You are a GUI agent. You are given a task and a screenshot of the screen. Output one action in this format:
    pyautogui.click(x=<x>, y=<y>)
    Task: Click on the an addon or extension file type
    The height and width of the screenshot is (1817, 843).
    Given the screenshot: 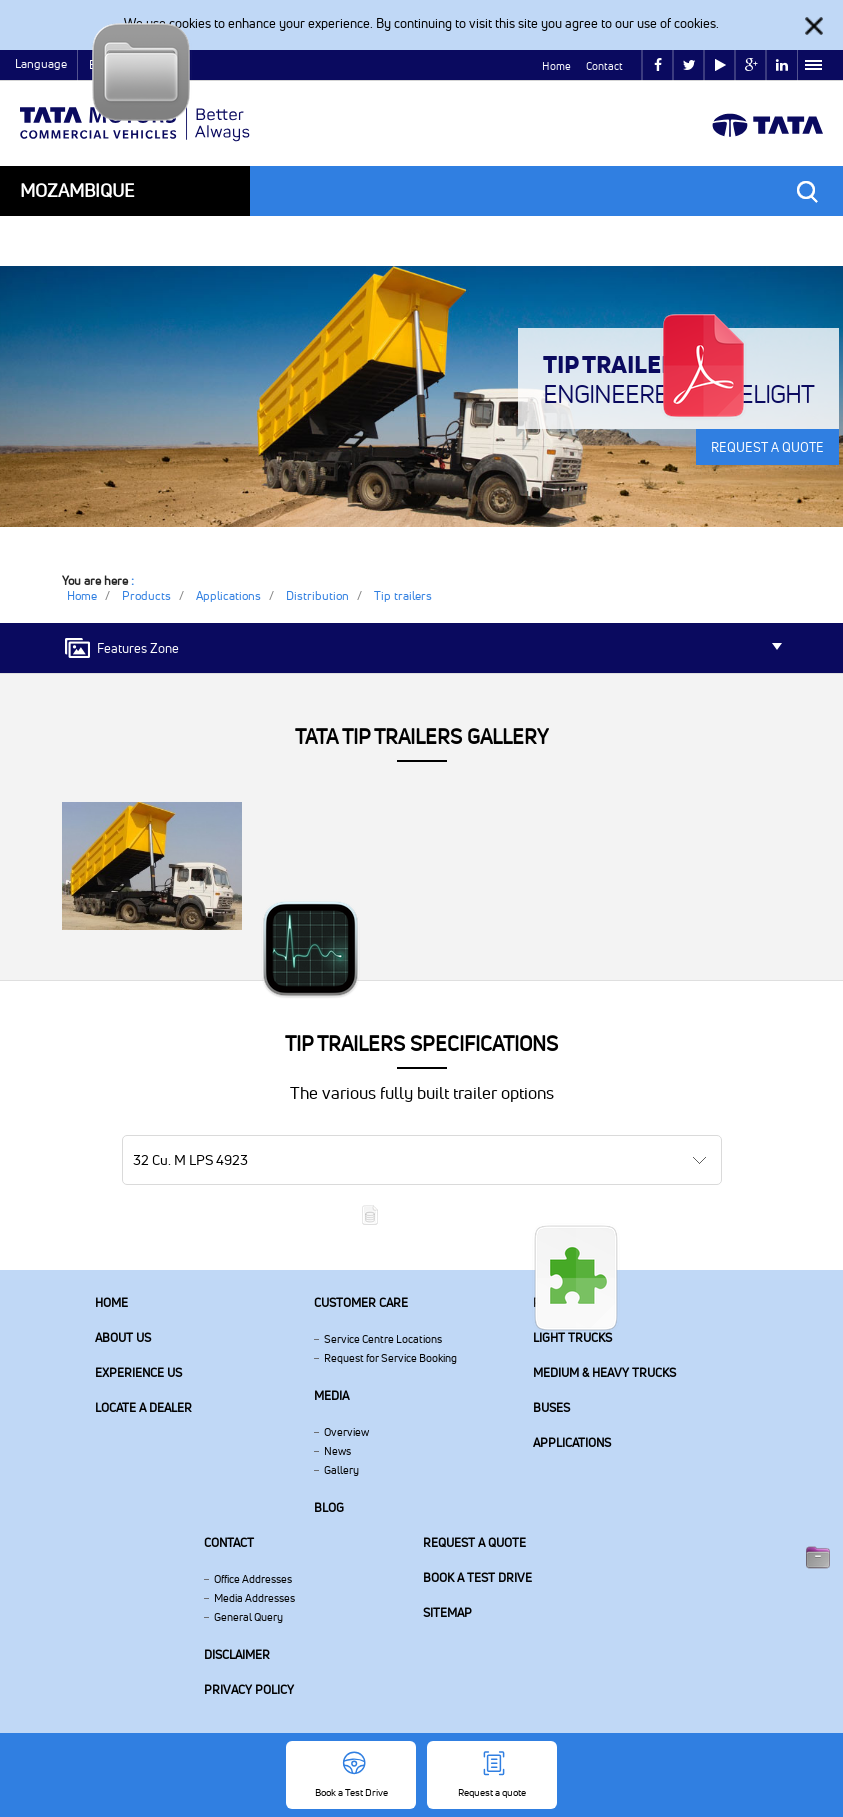 What is the action you would take?
    pyautogui.click(x=576, y=1278)
    